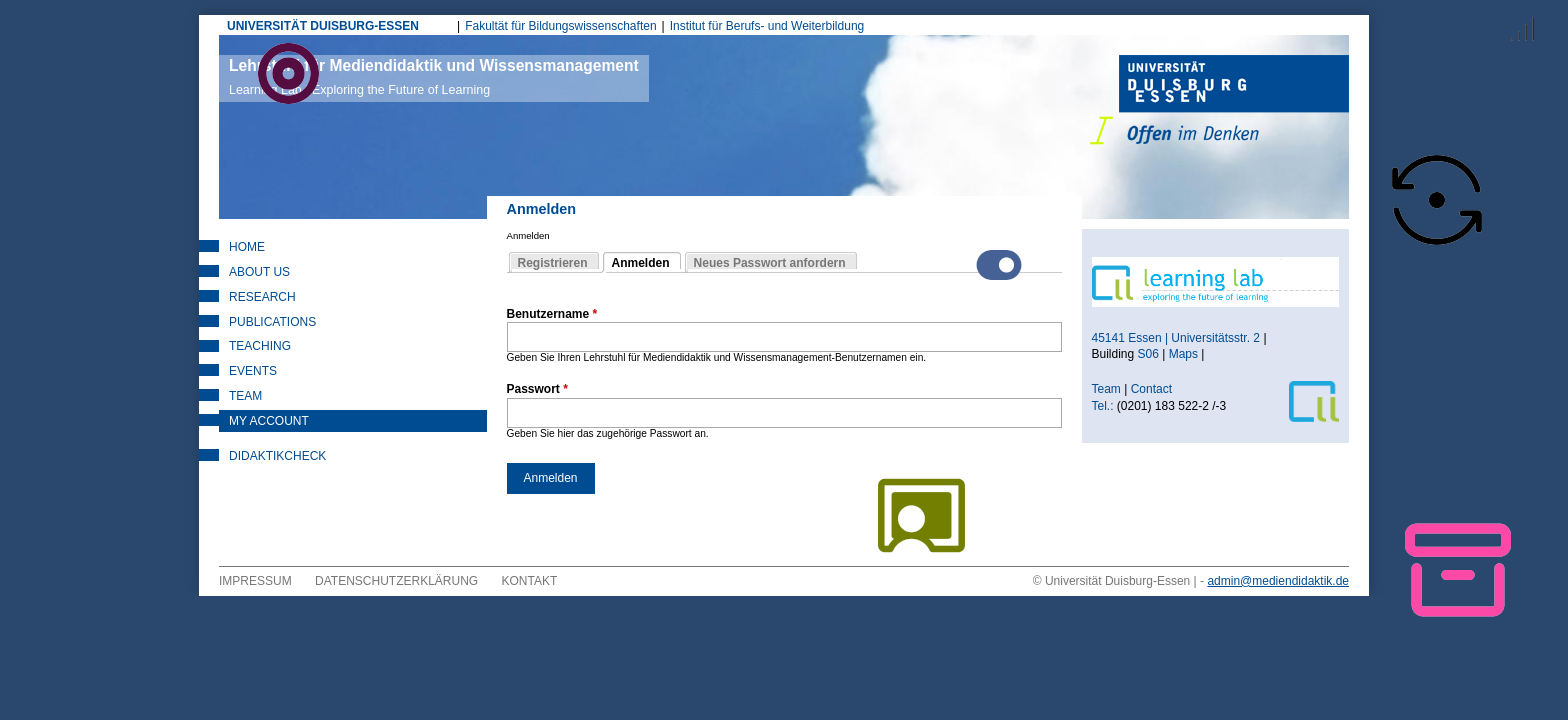 This screenshot has height=720, width=1568. I want to click on indicates strong cellular network signal, so click(1527, 27).